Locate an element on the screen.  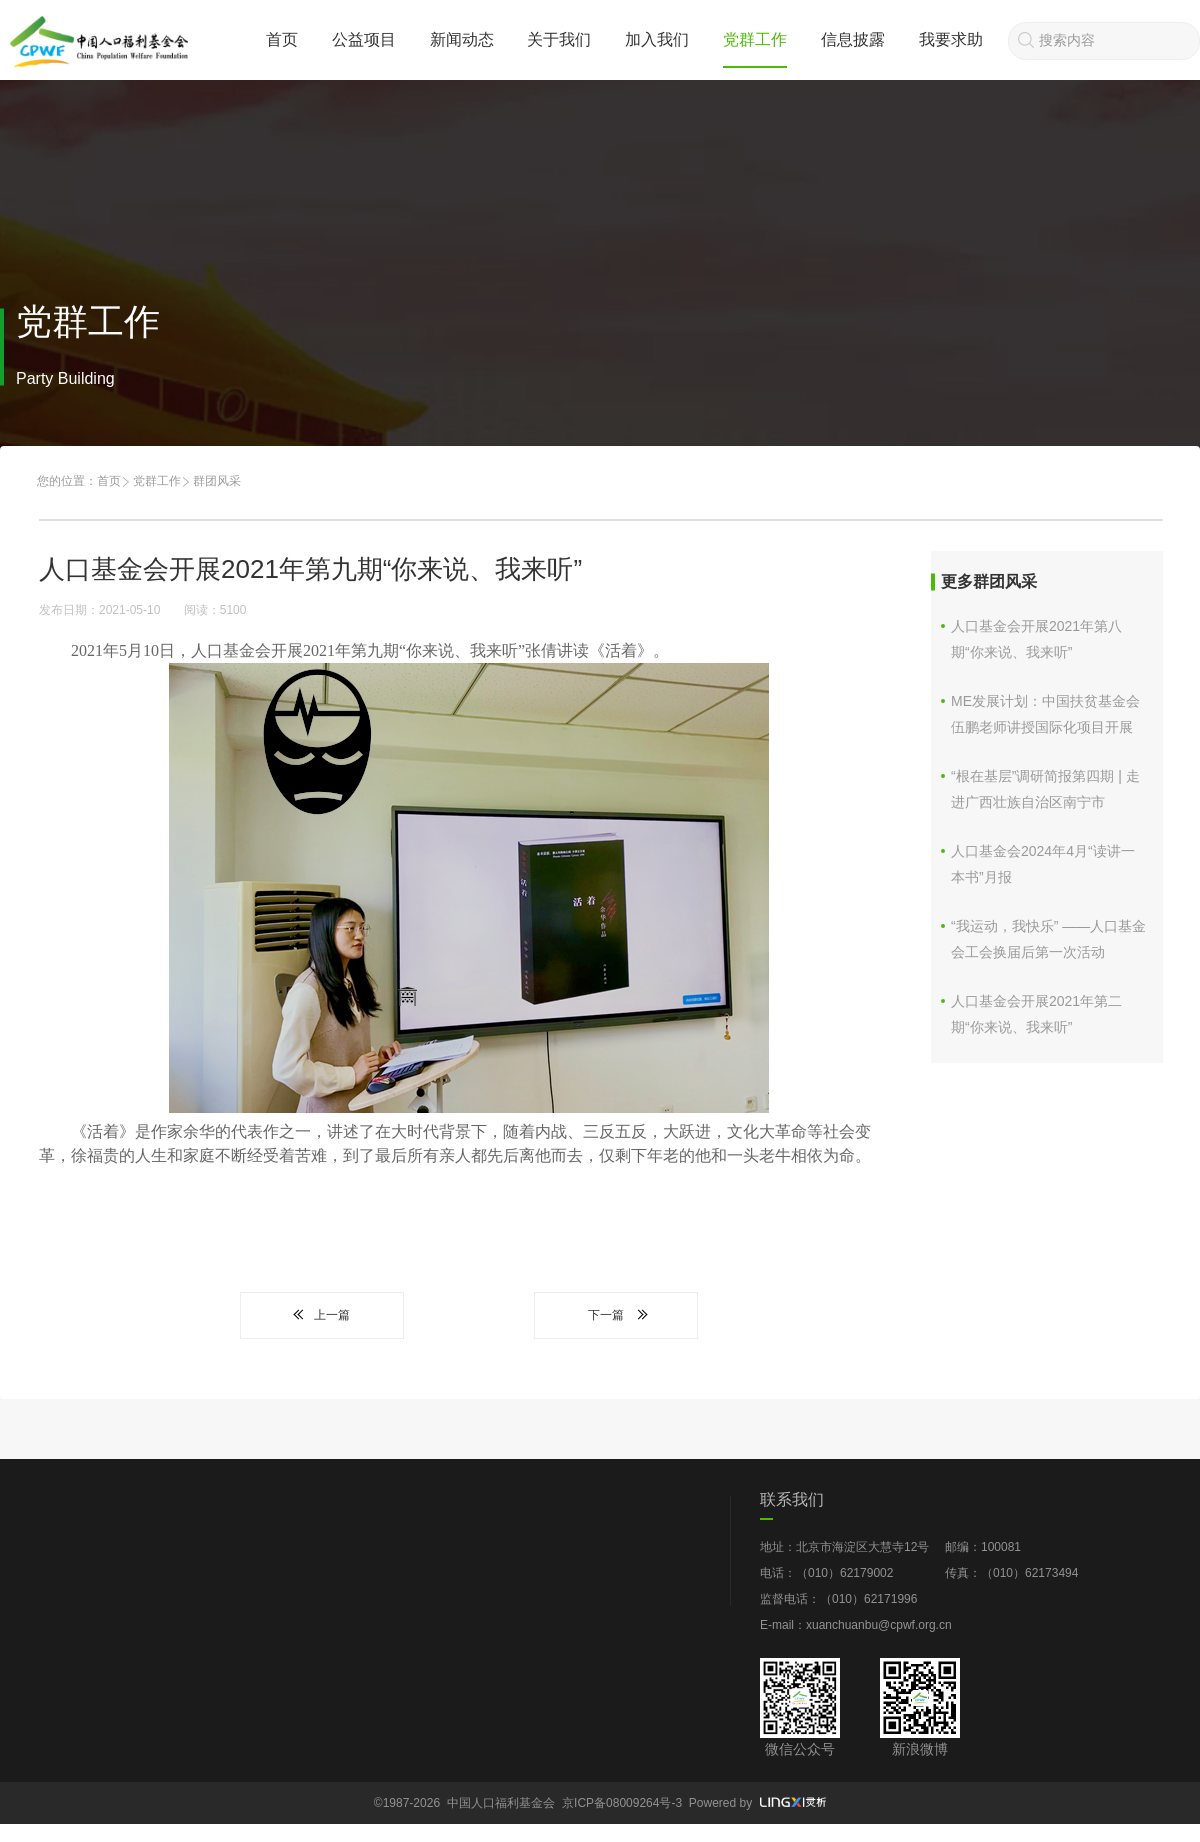
access traditional percussion instruments is located at coordinates (407, 996).